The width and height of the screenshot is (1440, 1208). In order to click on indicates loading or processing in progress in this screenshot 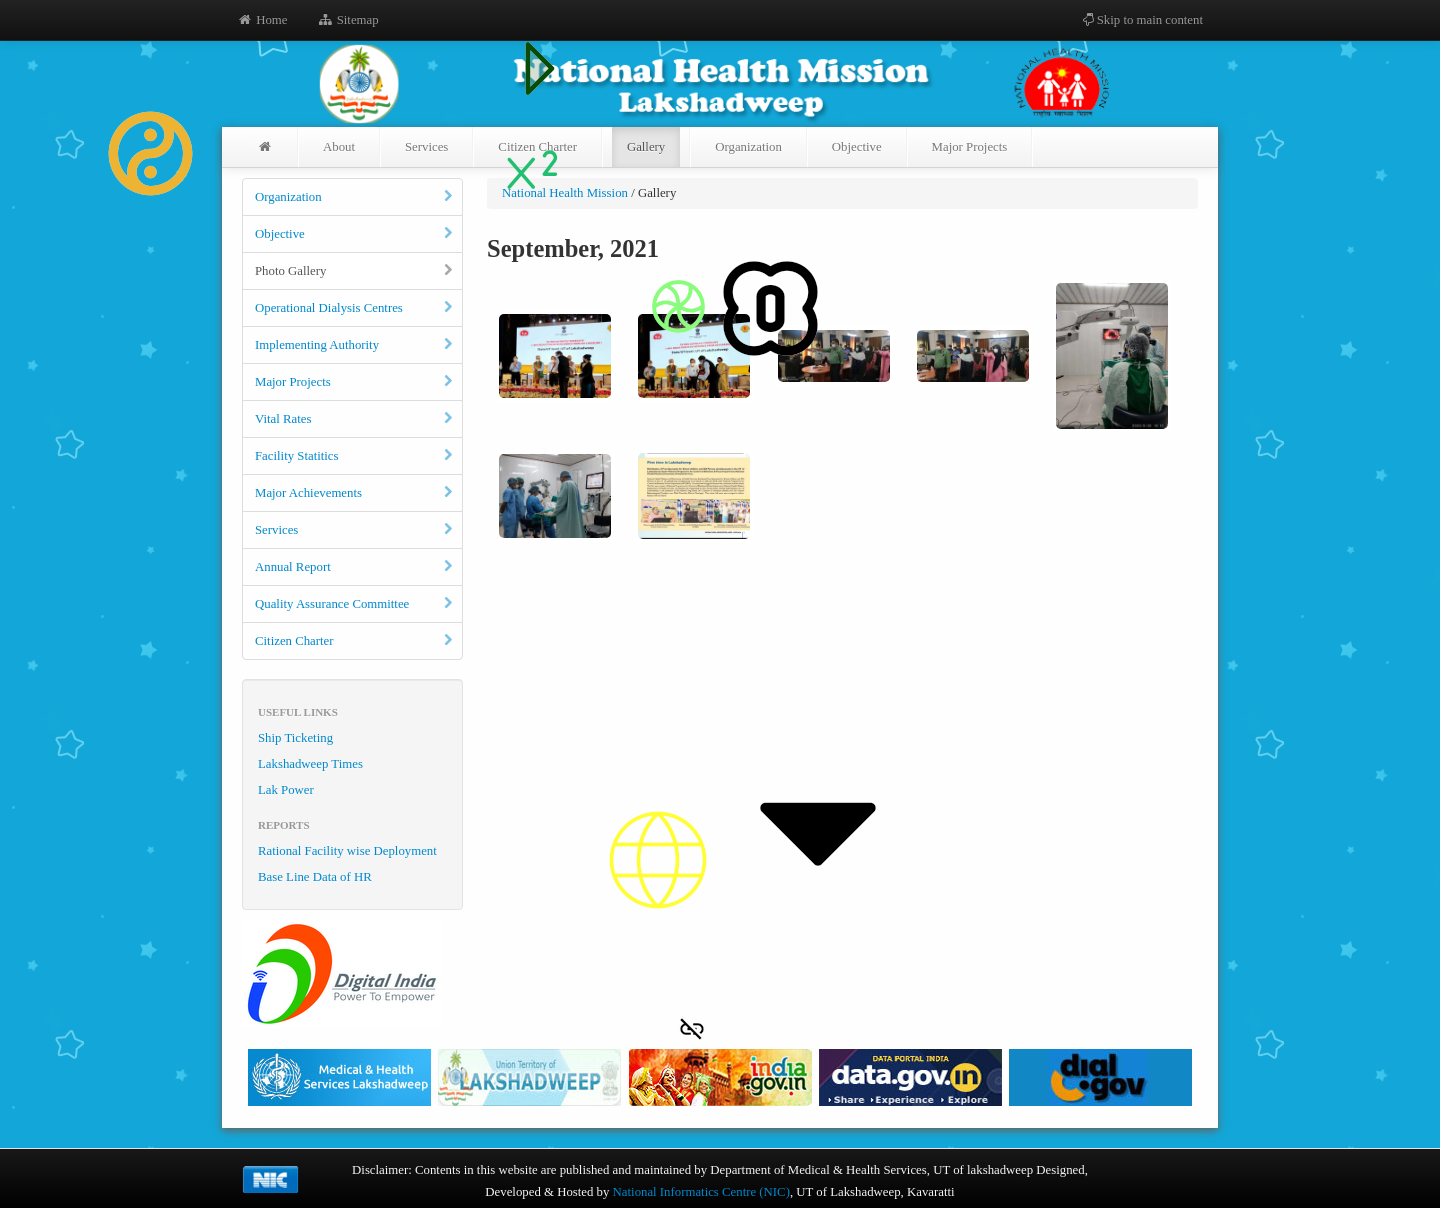, I will do `click(678, 306)`.